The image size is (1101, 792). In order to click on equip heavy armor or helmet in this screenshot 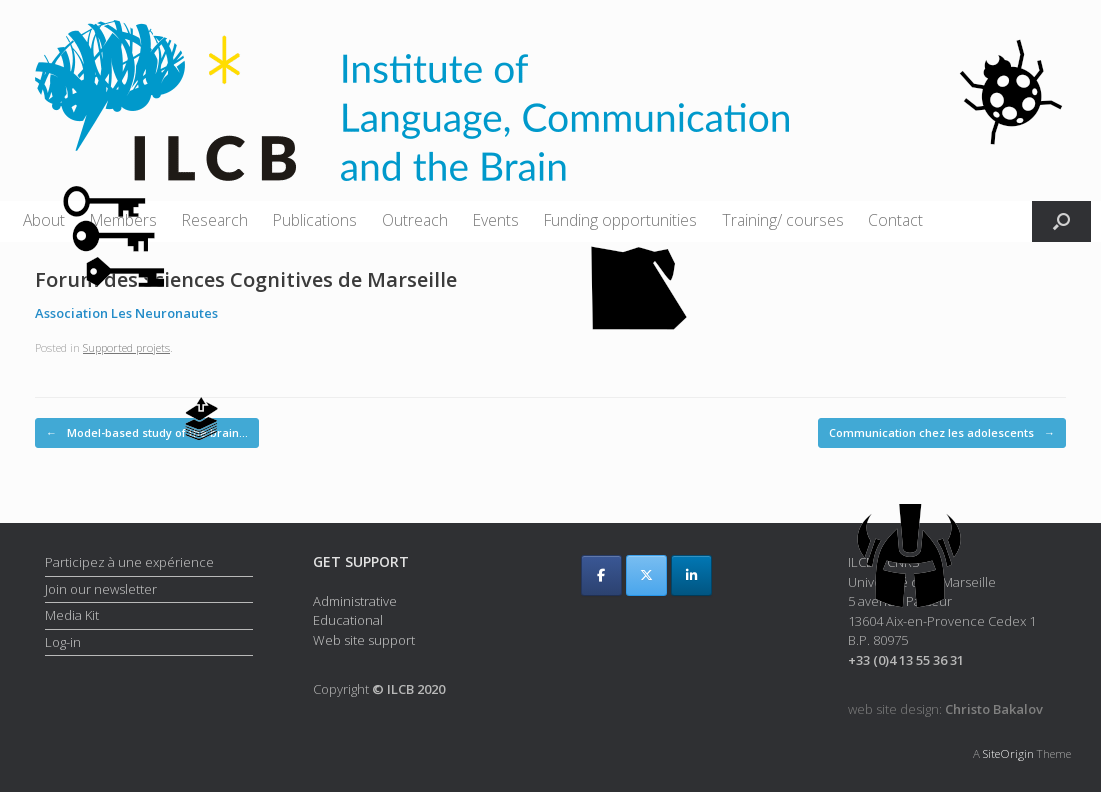, I will do `click(909, 556)`.